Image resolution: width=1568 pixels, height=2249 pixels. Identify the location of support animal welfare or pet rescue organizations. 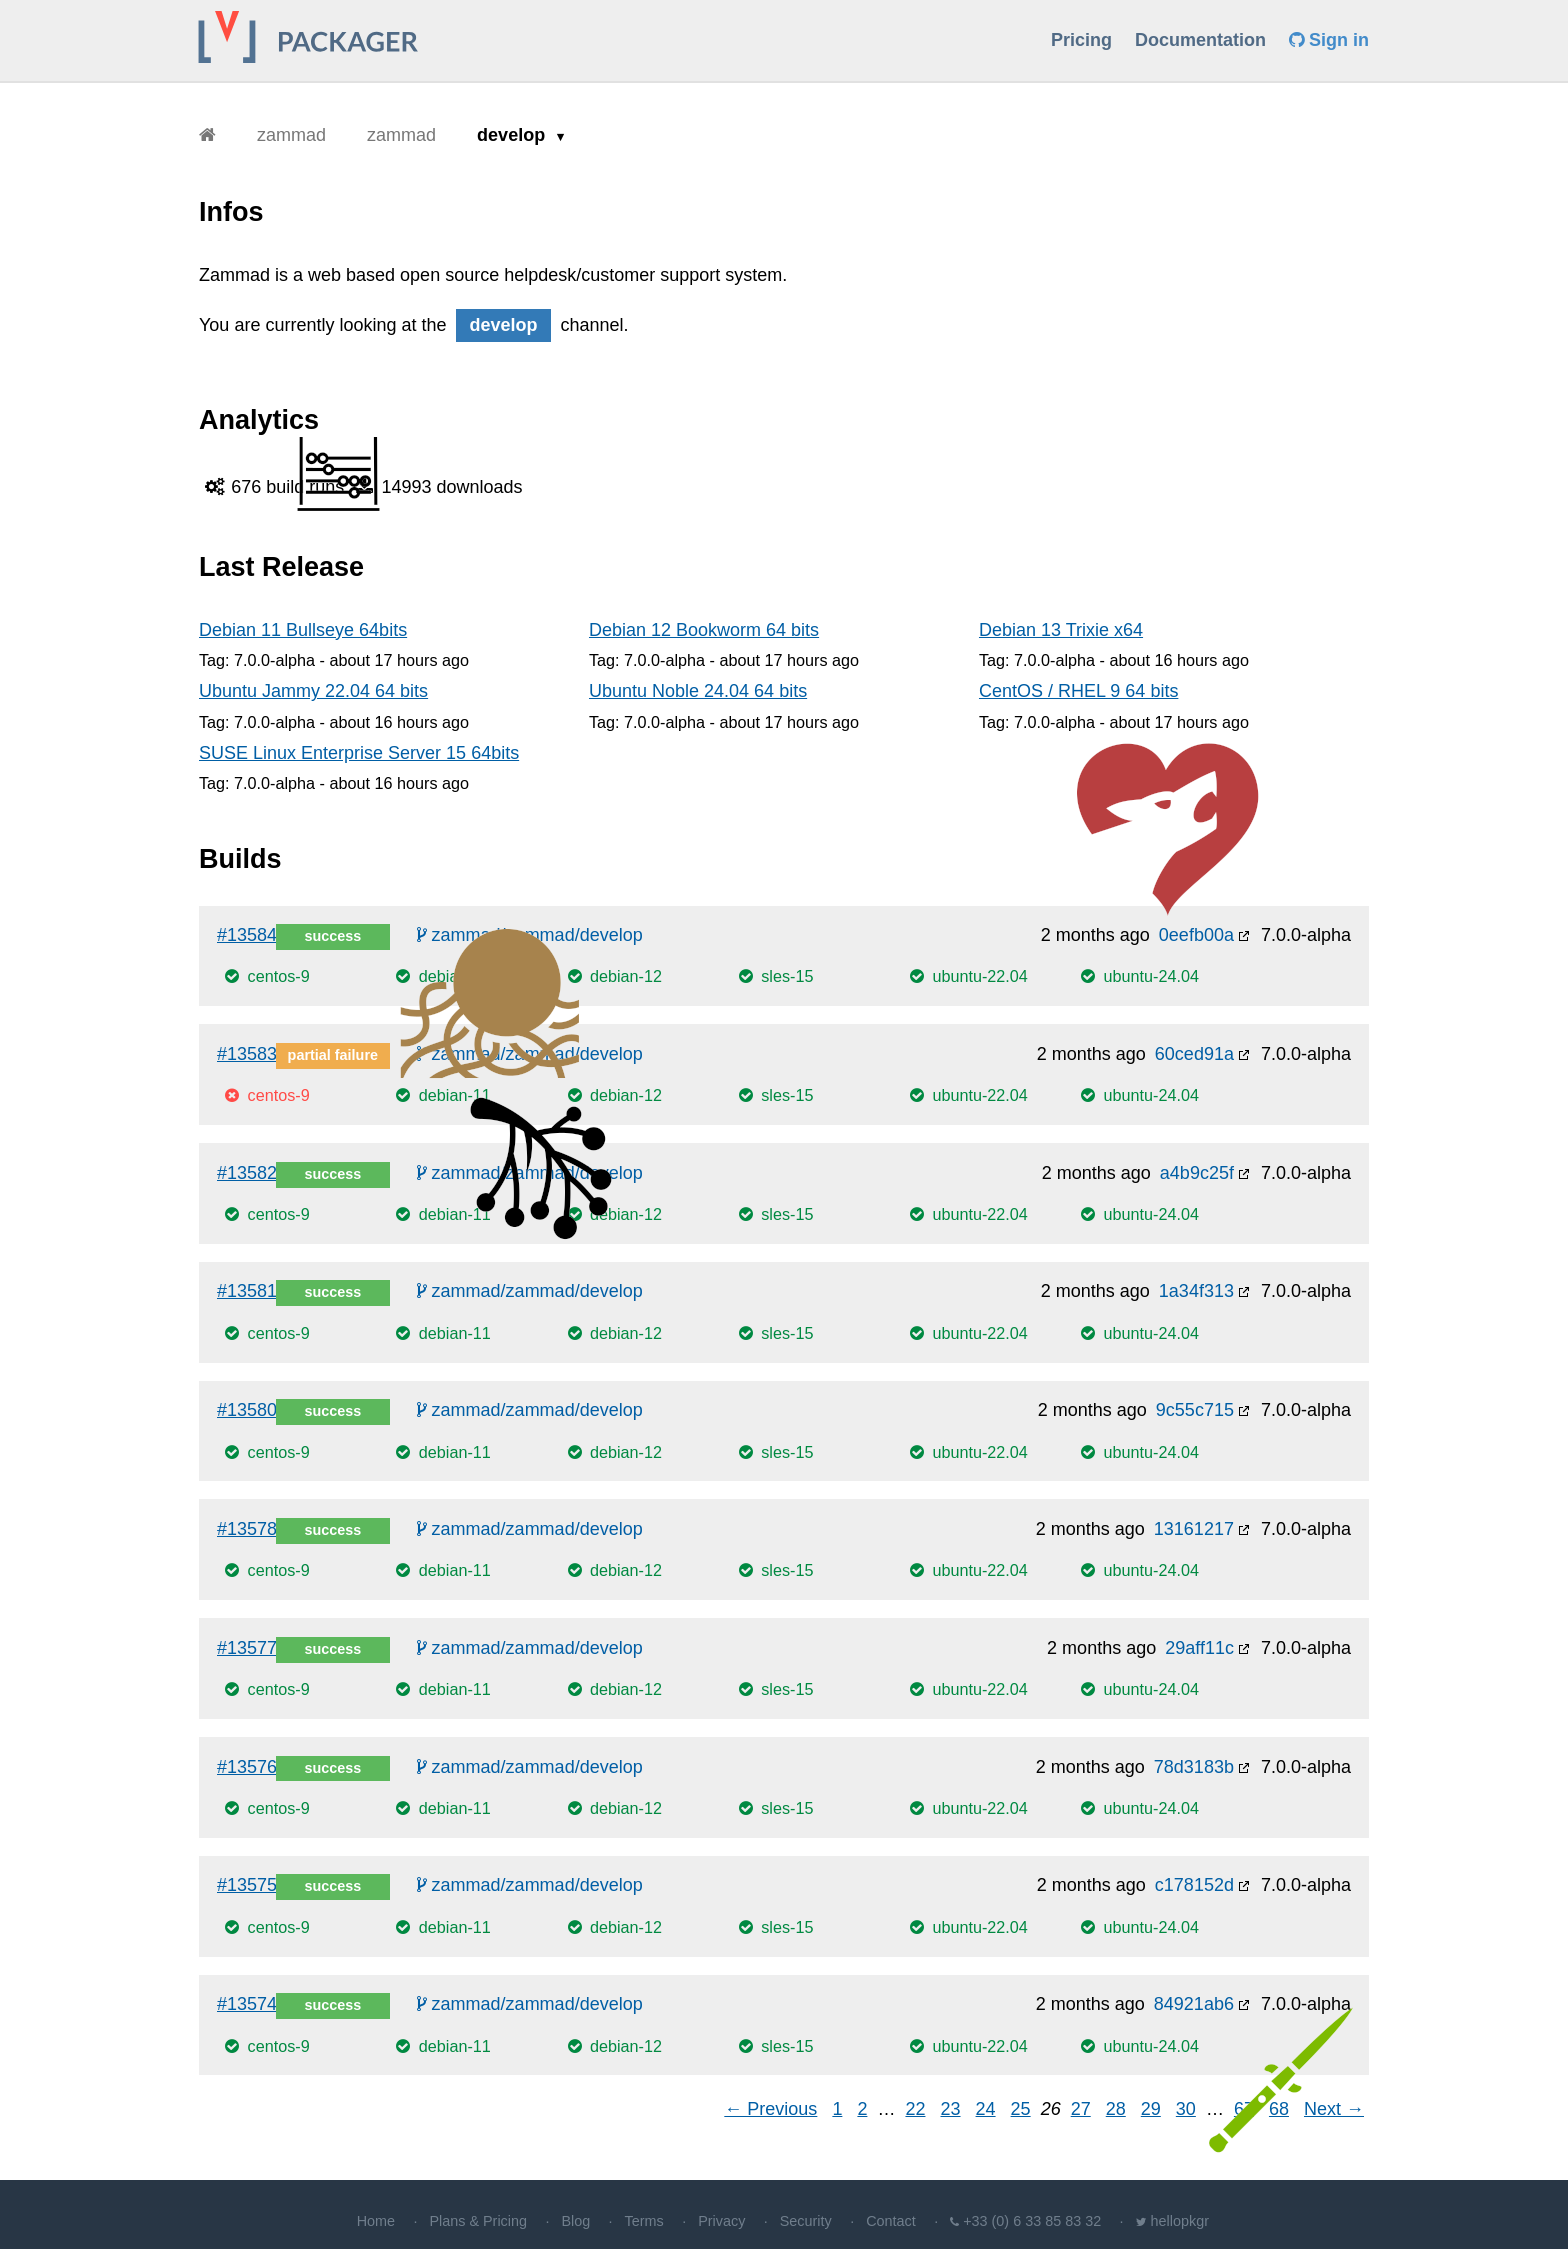
(1167, 830).